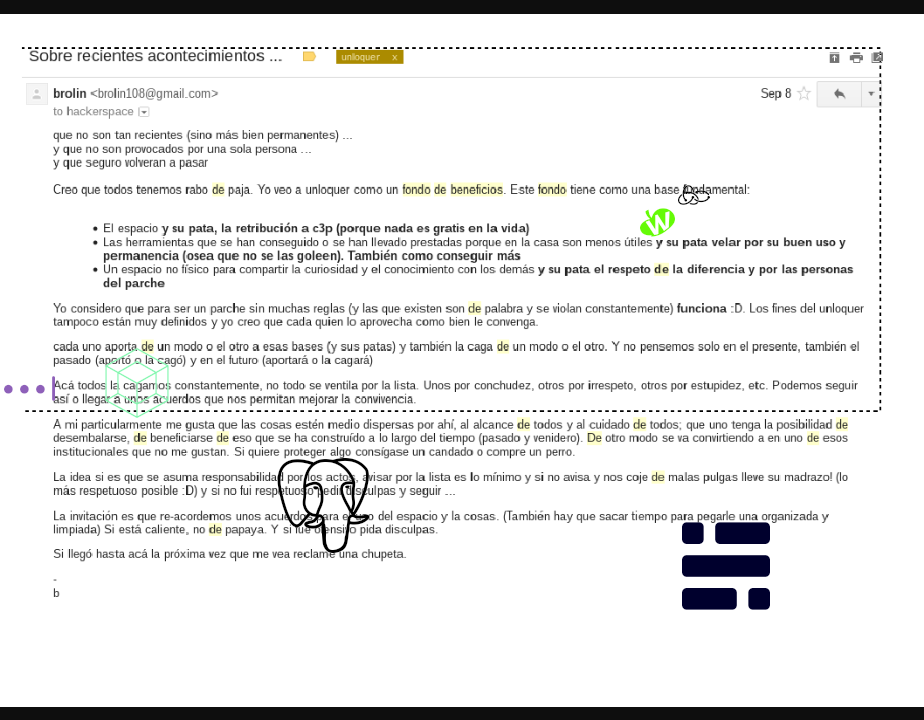 The height and width of the screenshot is (720, 924). I want to click on open lastpass password manager, so click(29, 388).